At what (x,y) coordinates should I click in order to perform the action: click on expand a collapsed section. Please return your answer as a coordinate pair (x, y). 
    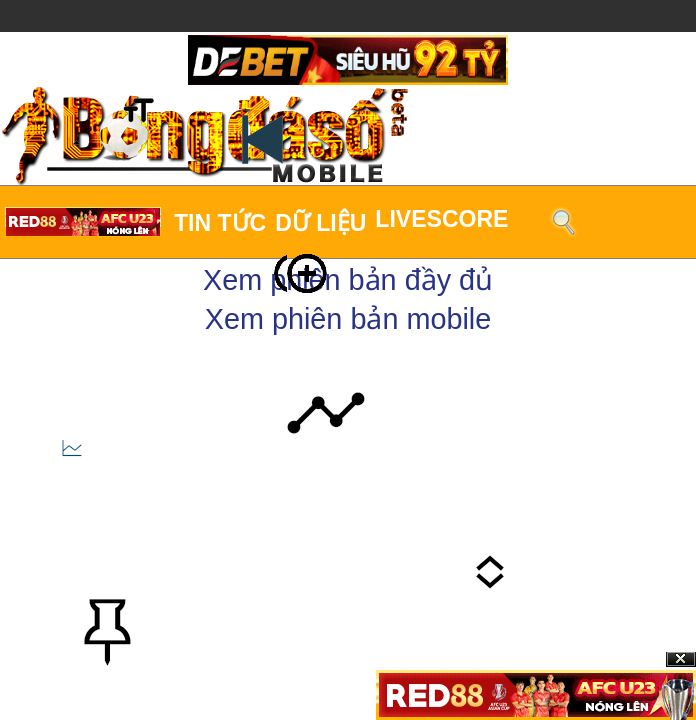
    Looking at the image, I should click on (76, 142).